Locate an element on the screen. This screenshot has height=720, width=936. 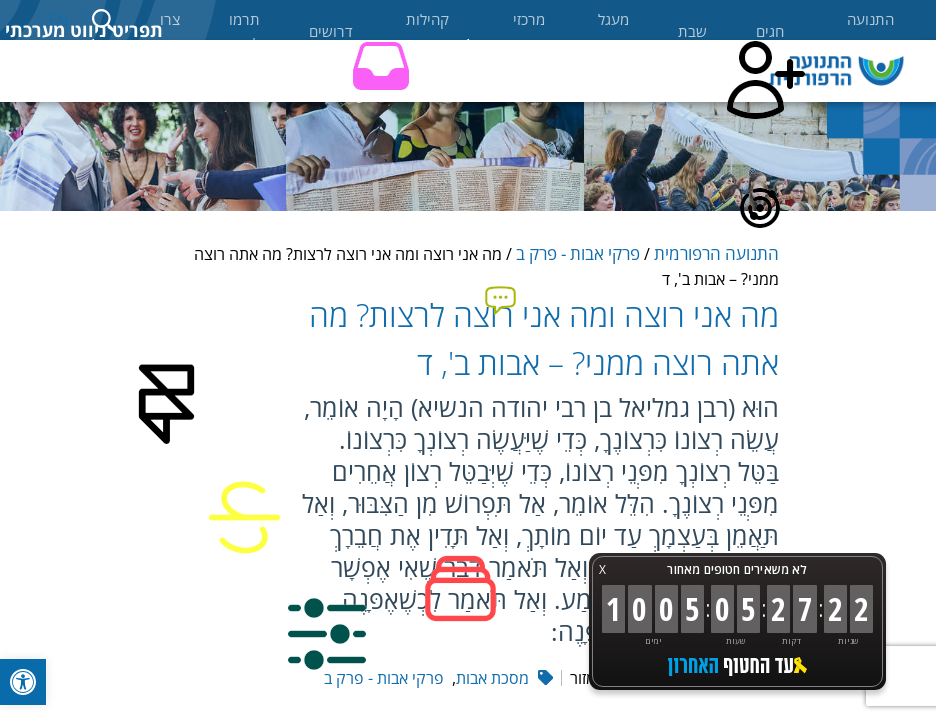
open Framer app is located at coordinates (166, 402).